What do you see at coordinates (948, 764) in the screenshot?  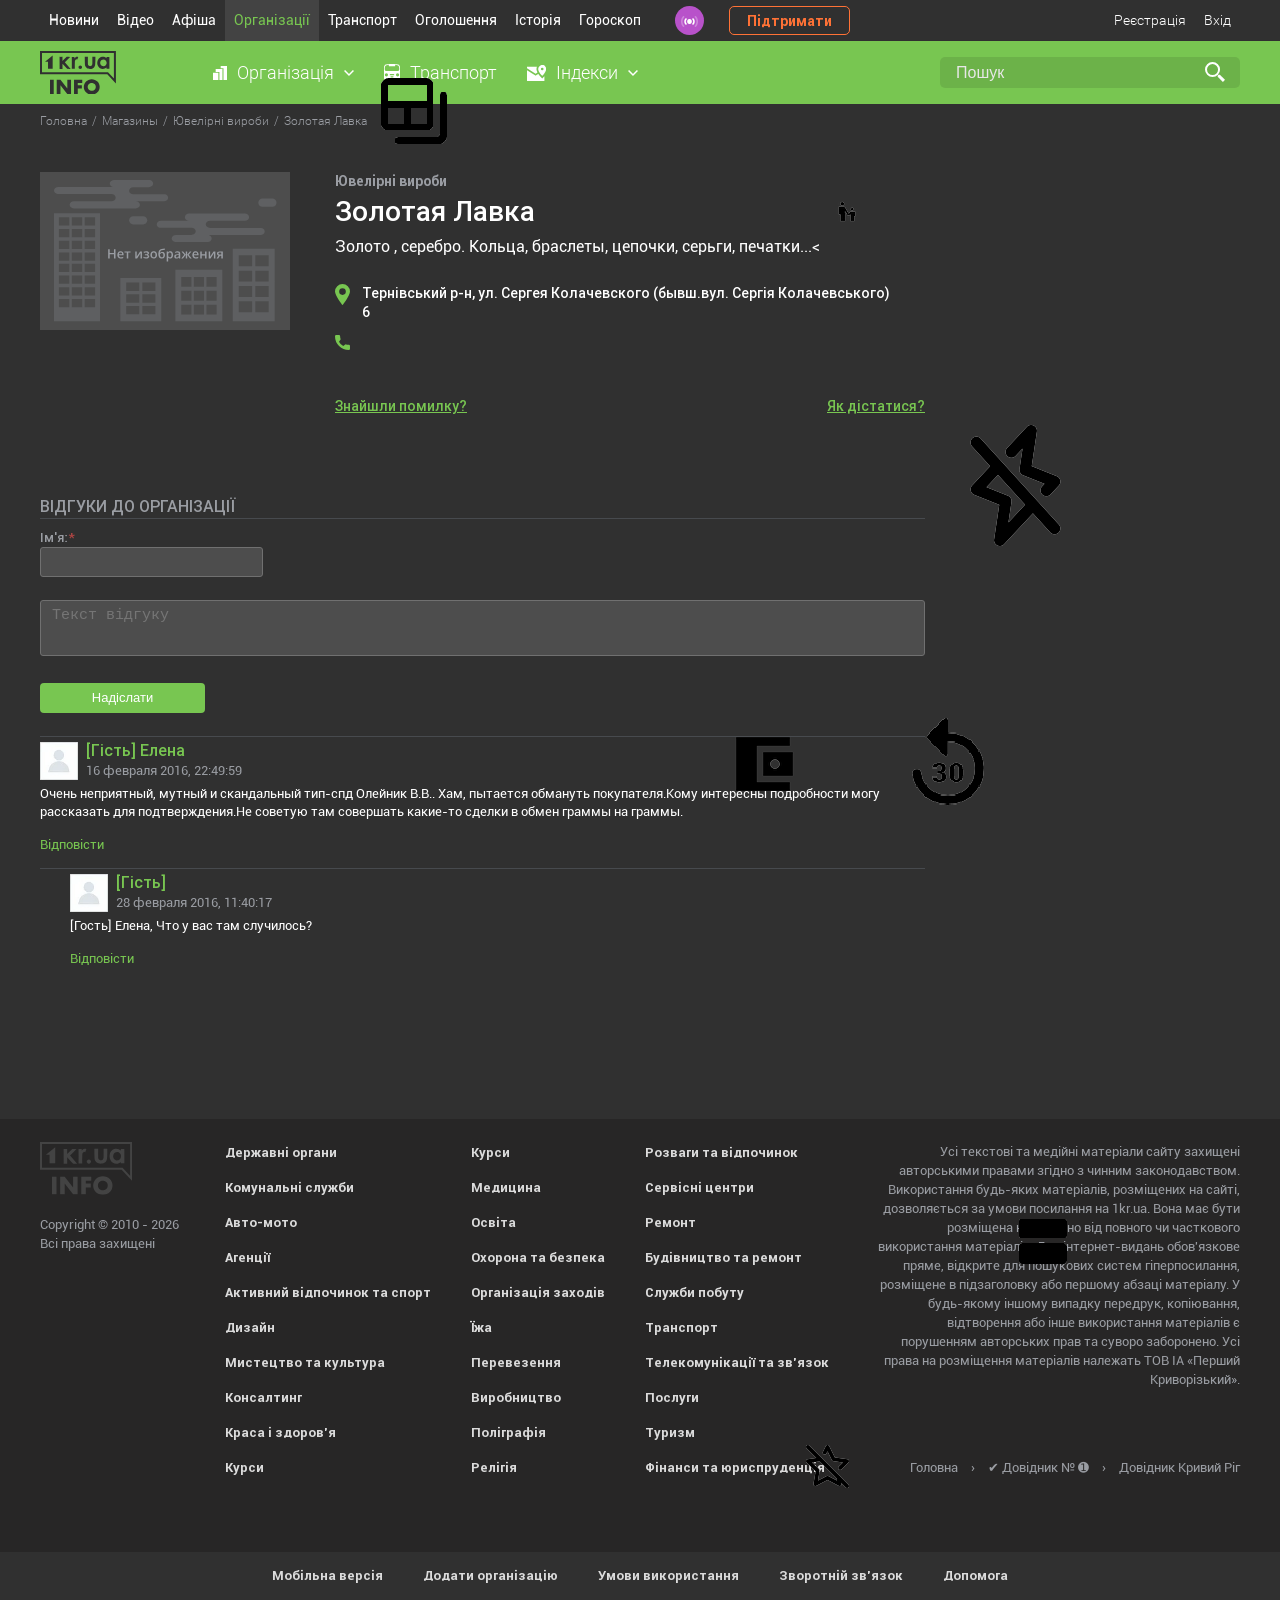 I see `rewind 30 seconds` at bounding box center [948, 764].